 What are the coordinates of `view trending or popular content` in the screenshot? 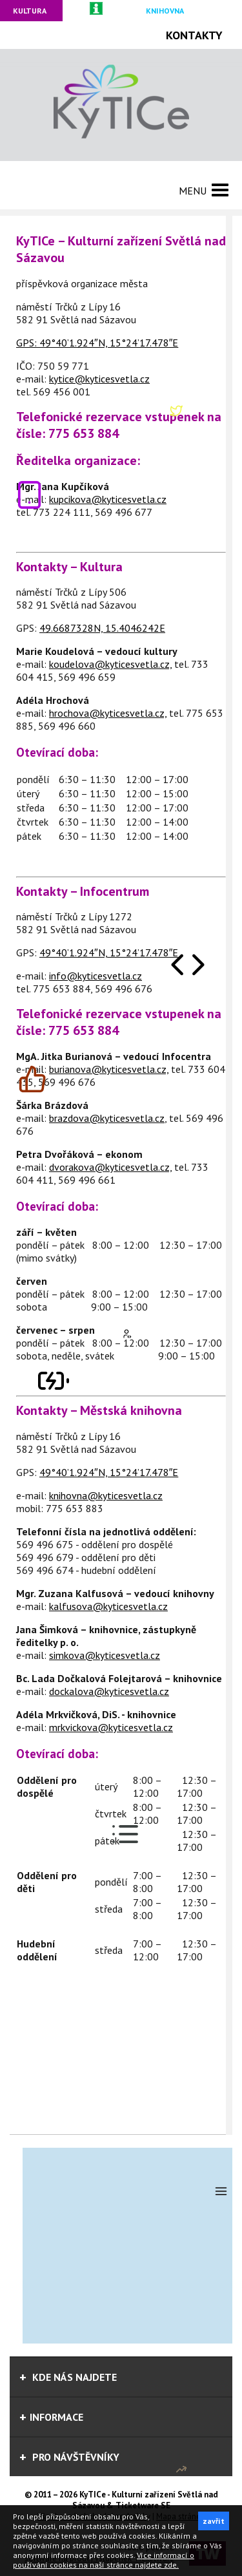 It's located at (181, 2469).